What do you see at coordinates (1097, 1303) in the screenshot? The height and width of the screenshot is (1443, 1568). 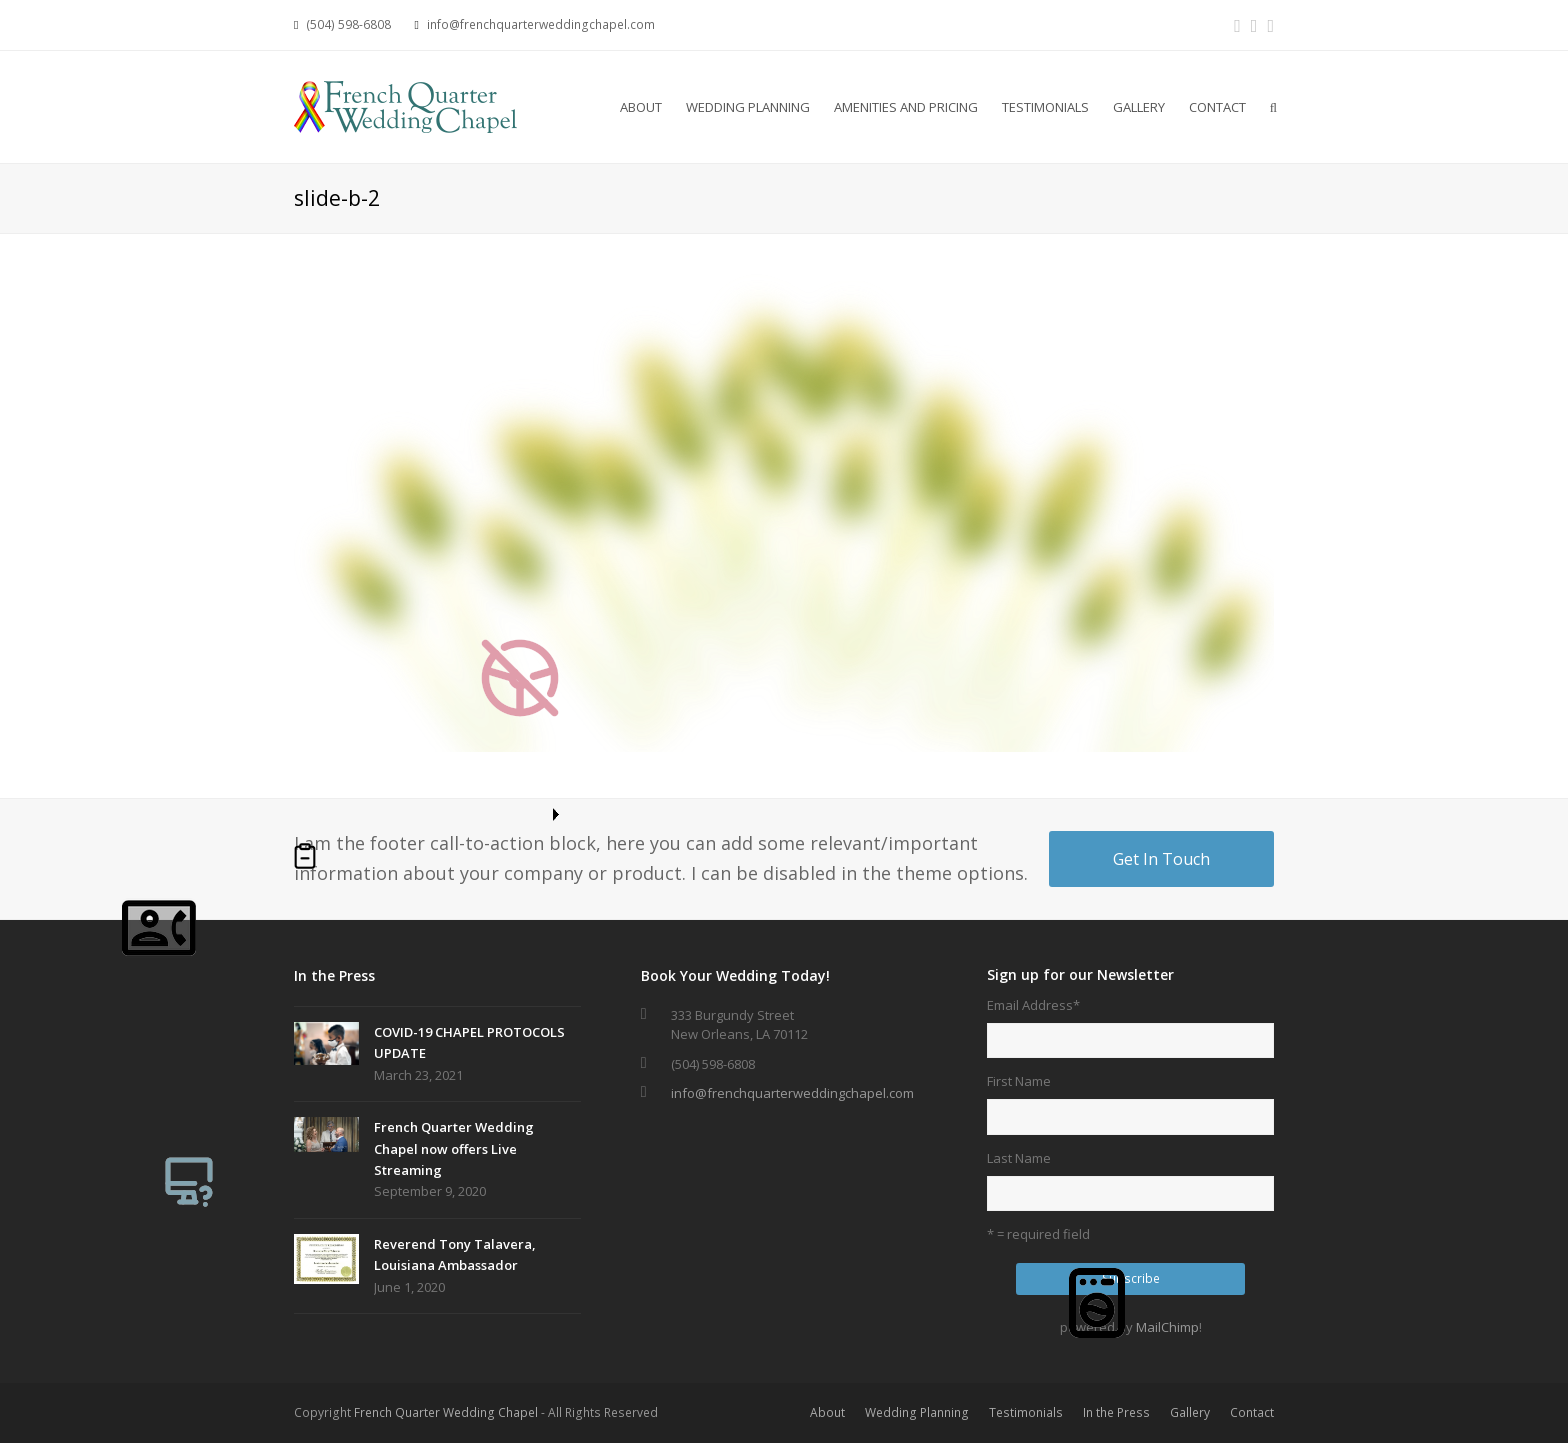 I see `access laundry or washing machine controls` at bounding box center [1097, 1303].